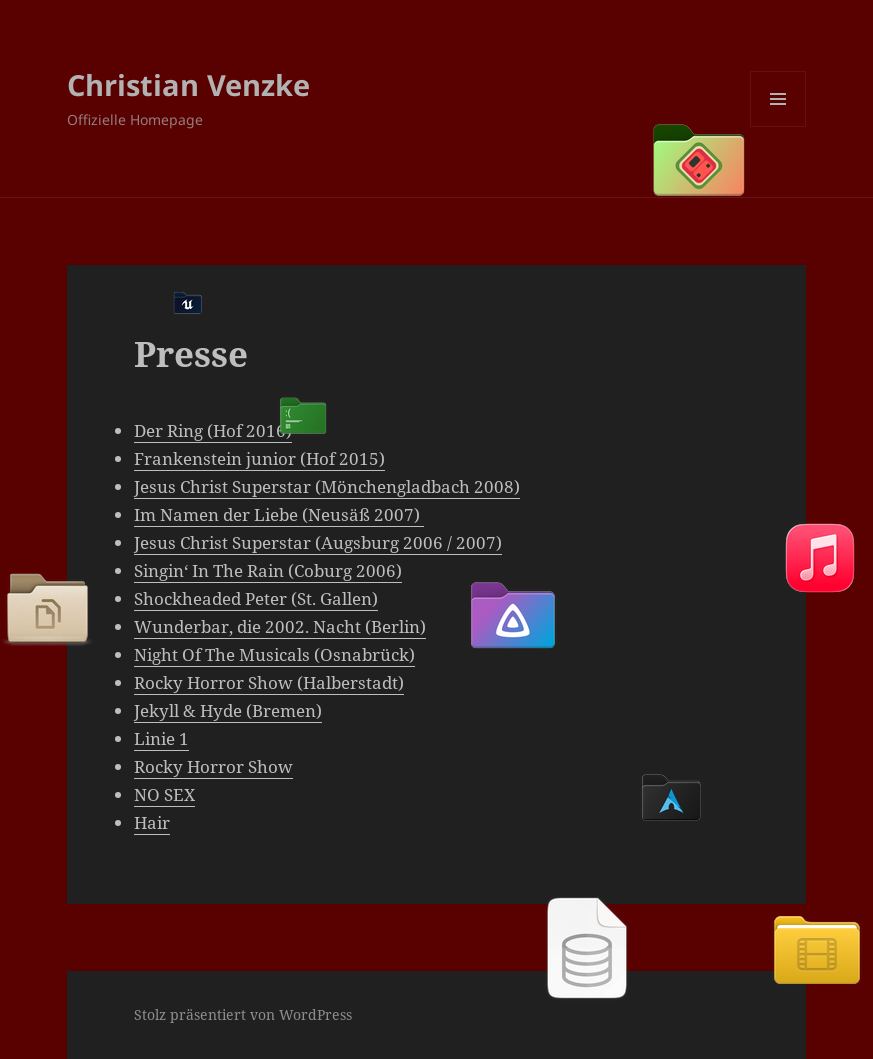 The height and width of the screenshot is (1059, 873). What do you see at coordinates (698, 162) in the screenshot?
I see `open melonDS emulator files folder` at bounding box center [698, 162].